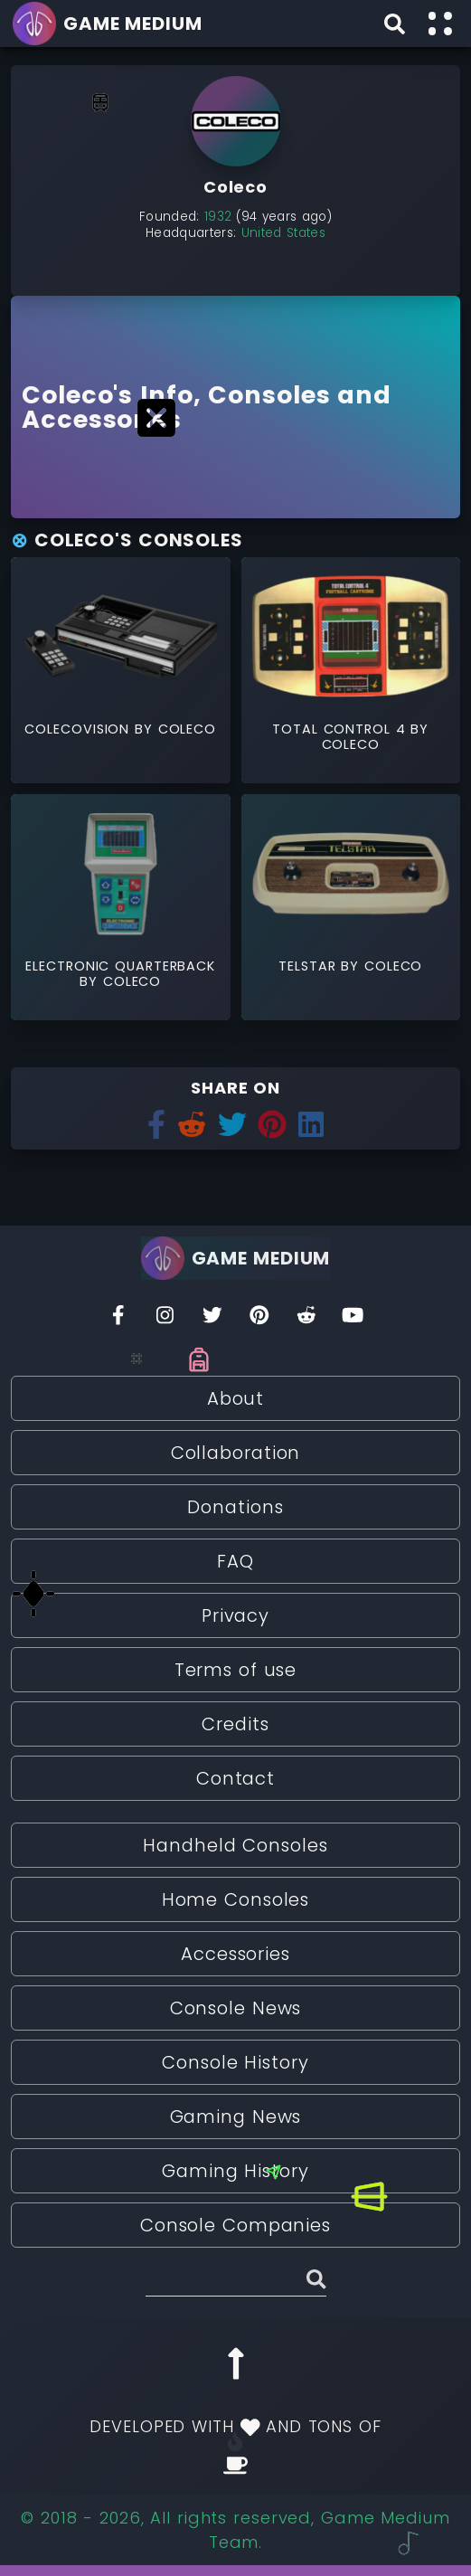 This screenshot has width=471, height=2576. Describe the element at coordinates (33, 1594) in the screenshot. I see `center-align keyframes on the timeline` at that location.